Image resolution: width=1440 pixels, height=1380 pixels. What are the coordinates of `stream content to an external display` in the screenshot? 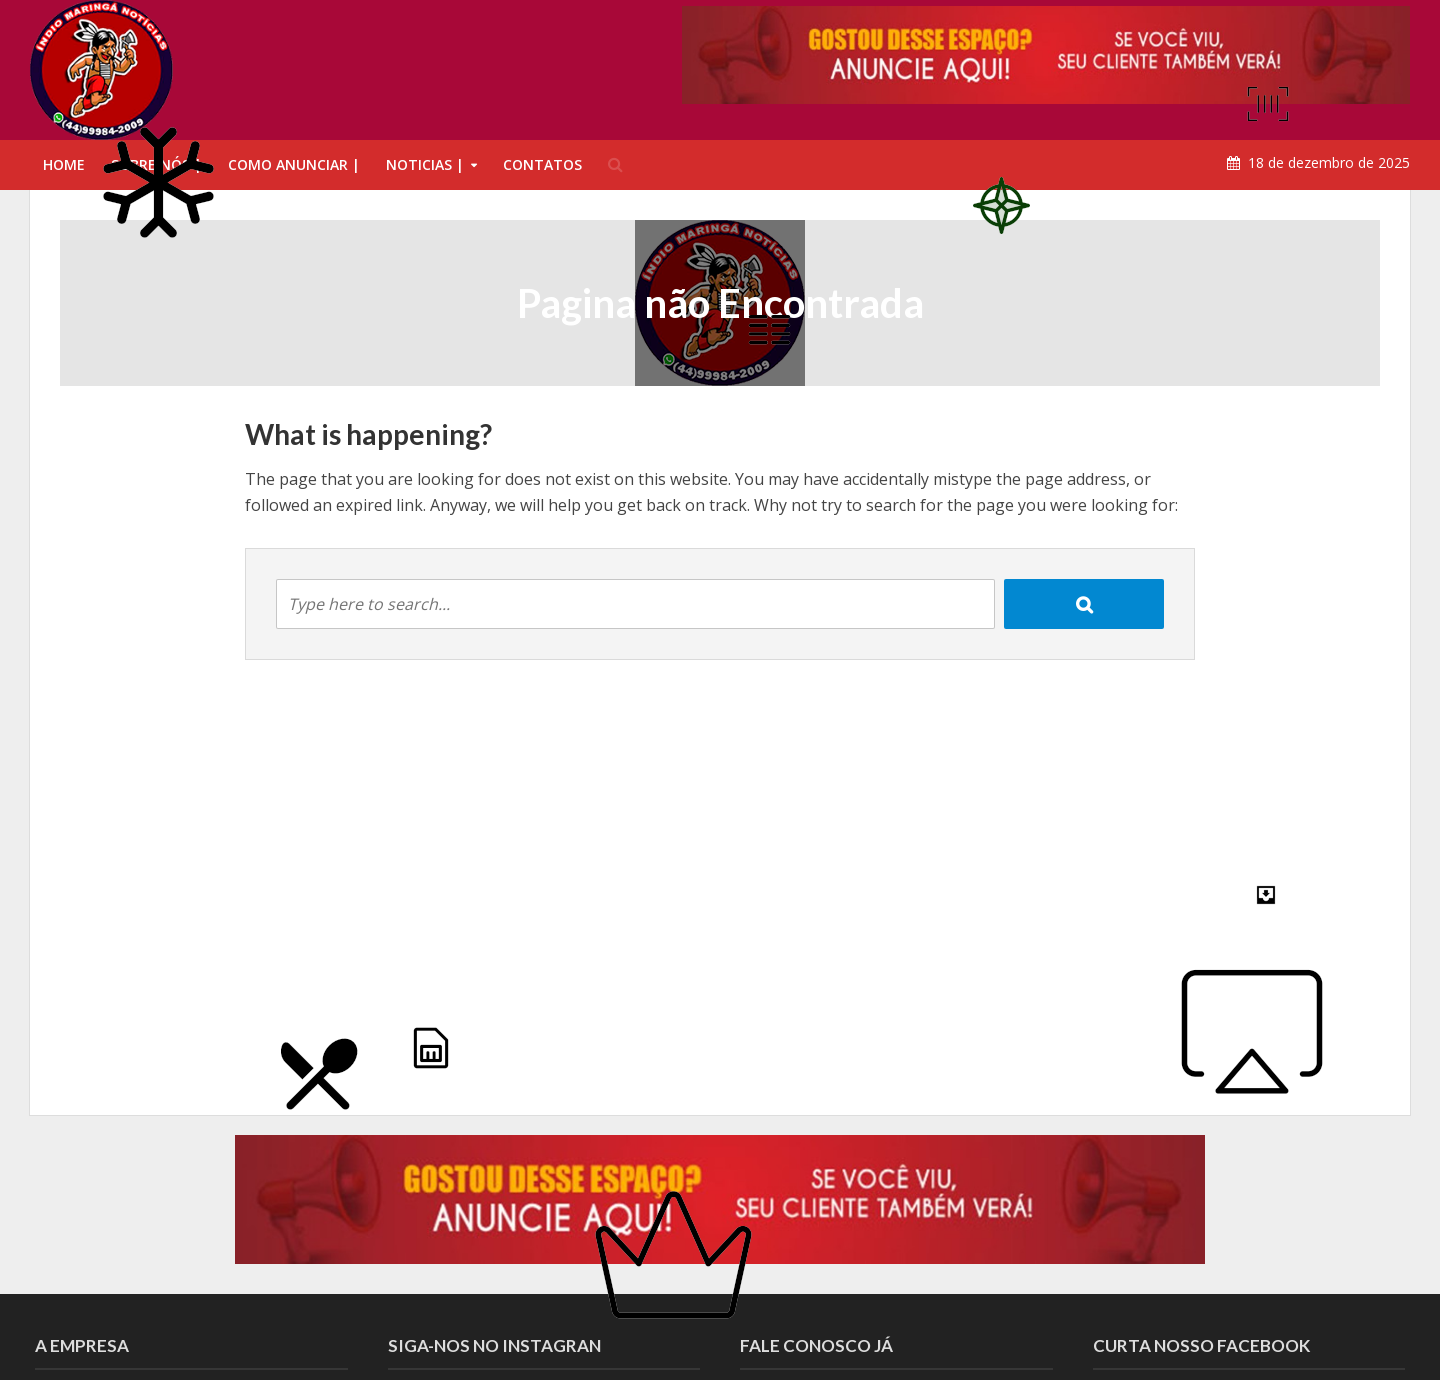 It's located at (1252, 1029).